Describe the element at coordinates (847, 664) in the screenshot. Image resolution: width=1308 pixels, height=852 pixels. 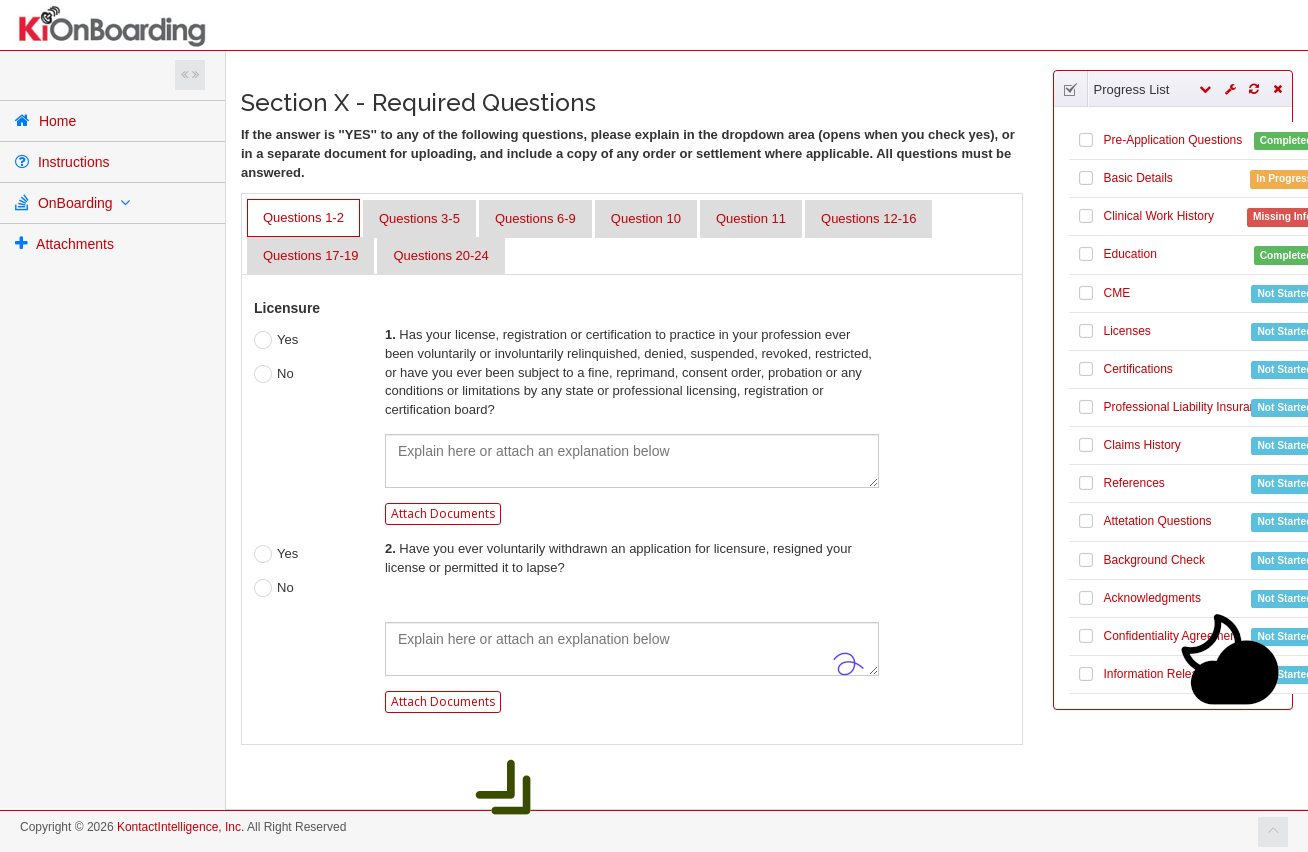
I see `freehand drawing or sketch tool` at that location.